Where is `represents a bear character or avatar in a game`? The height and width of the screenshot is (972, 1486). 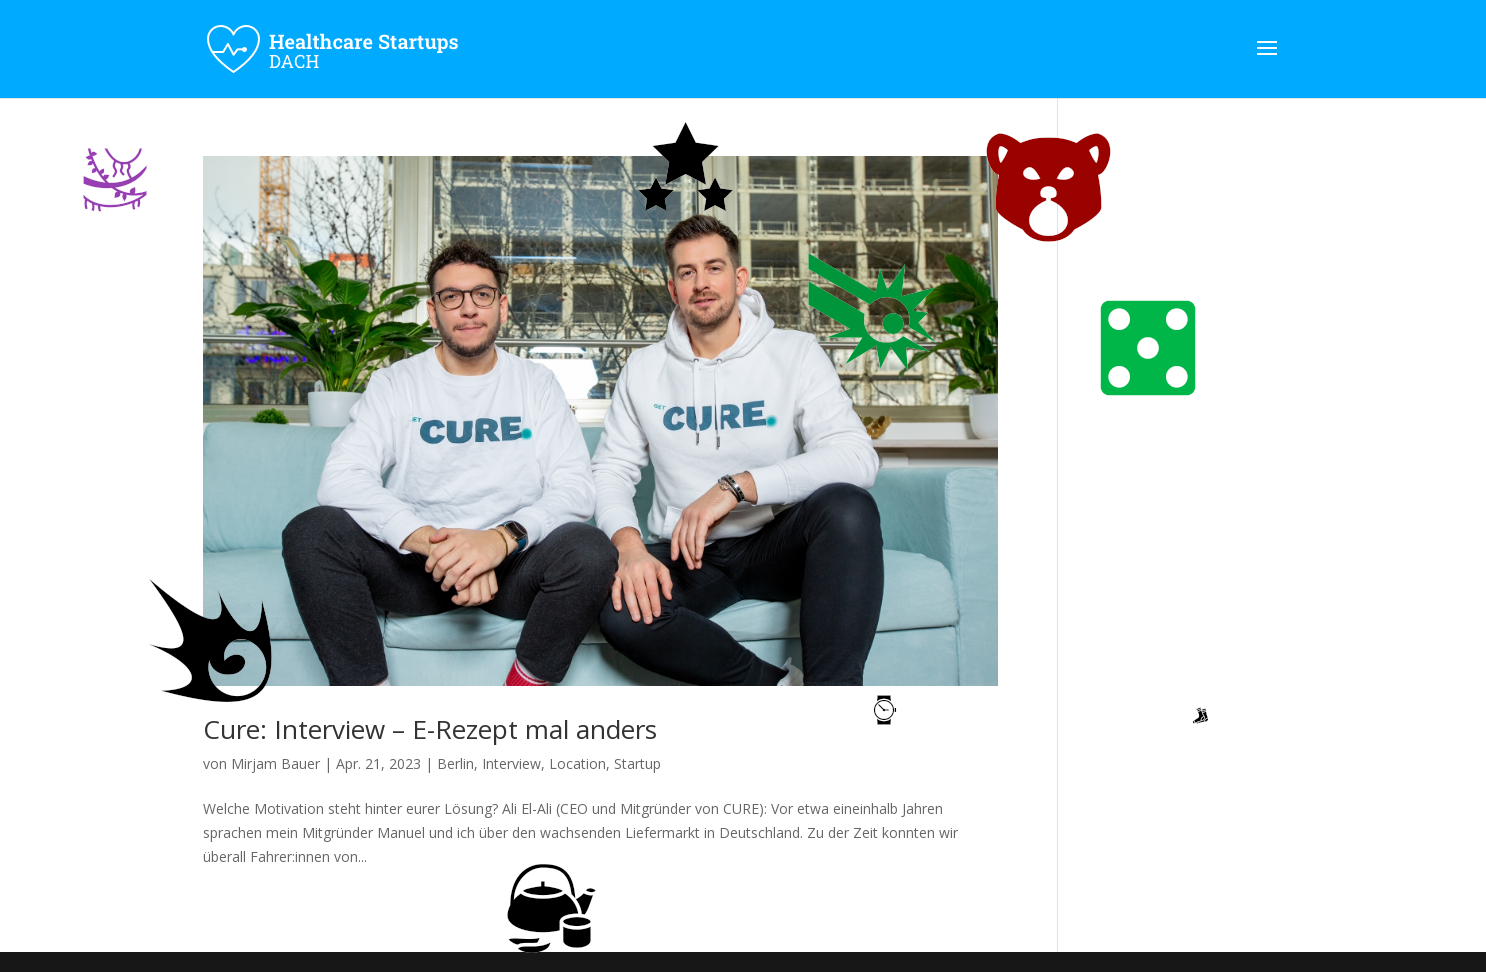 represents a bear character or avatar in a game is located at coordinates (1048, 187).